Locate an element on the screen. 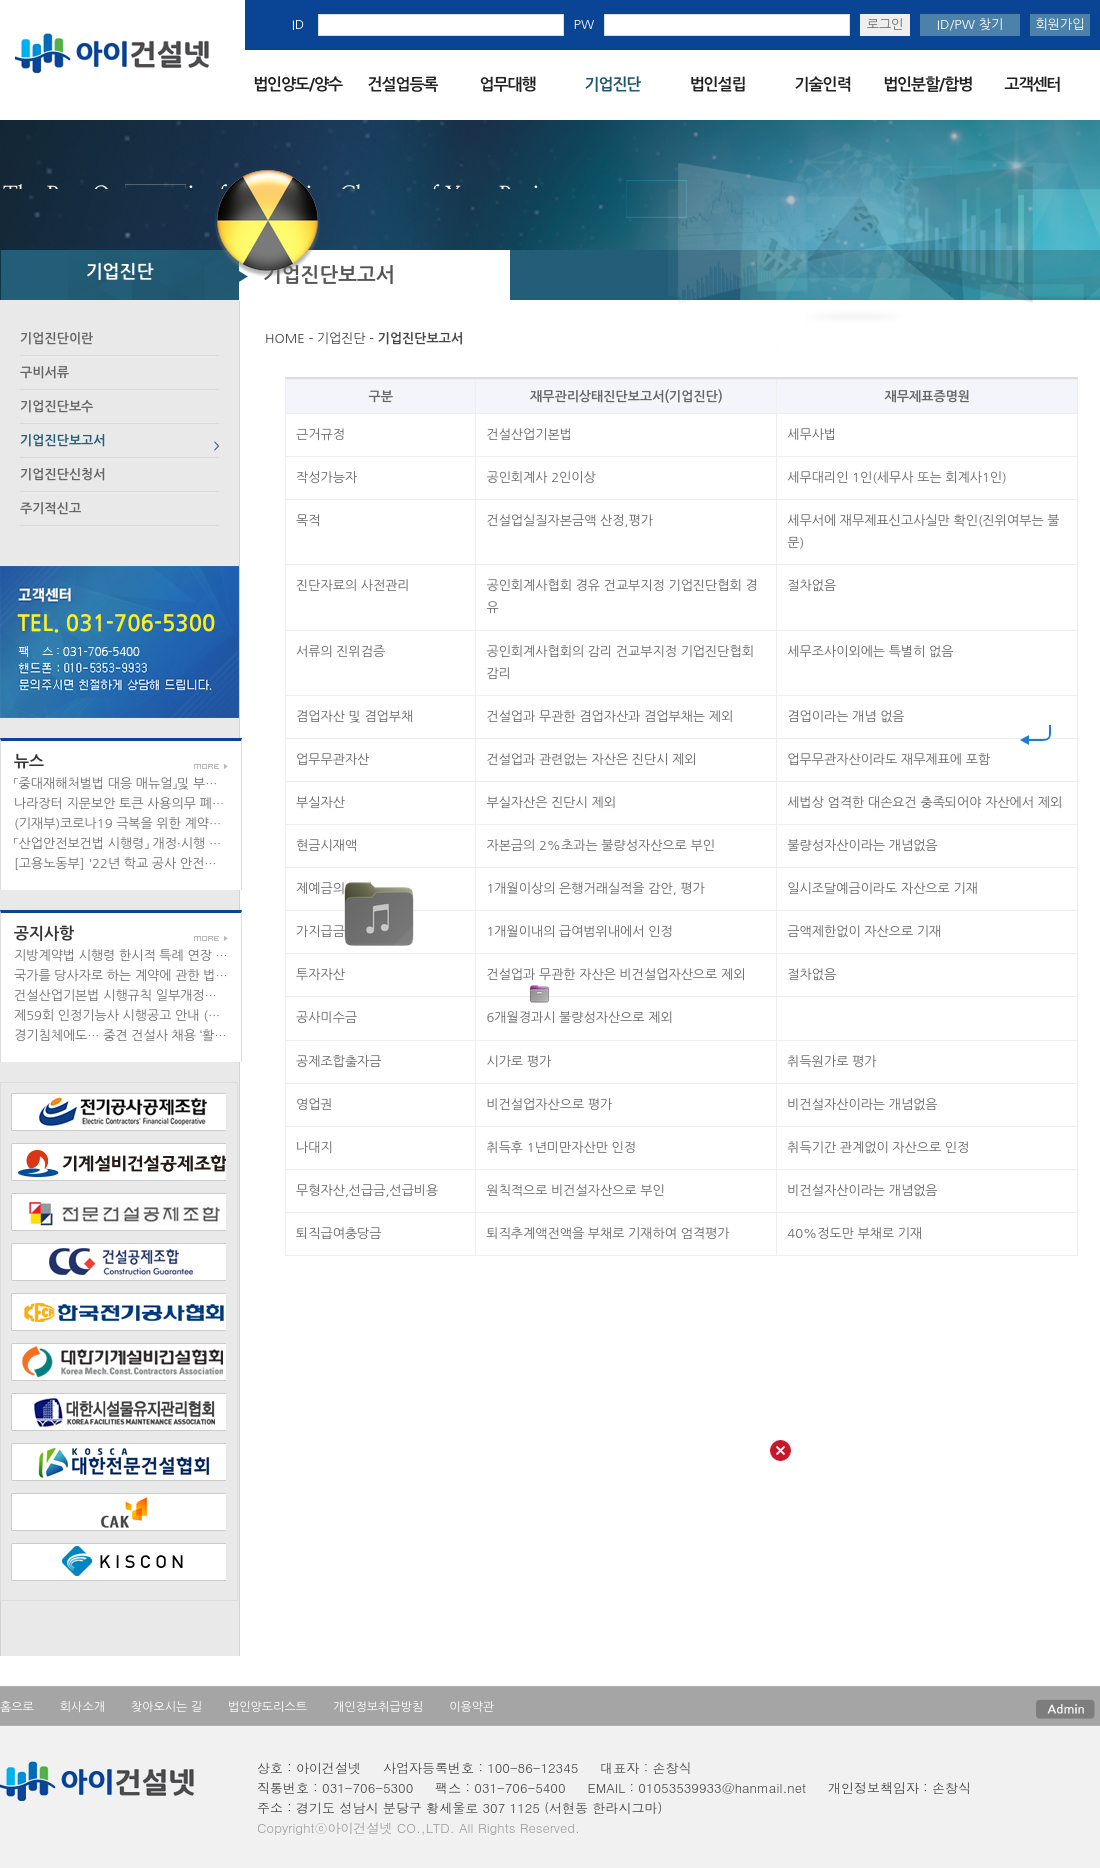 This screenshot has height=1868, width=1100. open the file manager is located at coordinates (539, 993).